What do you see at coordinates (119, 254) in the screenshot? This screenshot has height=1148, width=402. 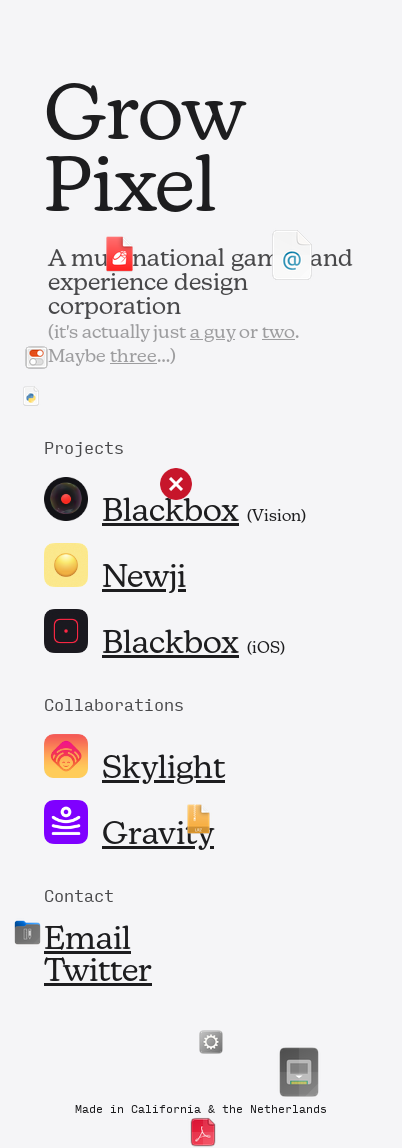 I see `a ruby programming language file` at bounding box center [119, 254].